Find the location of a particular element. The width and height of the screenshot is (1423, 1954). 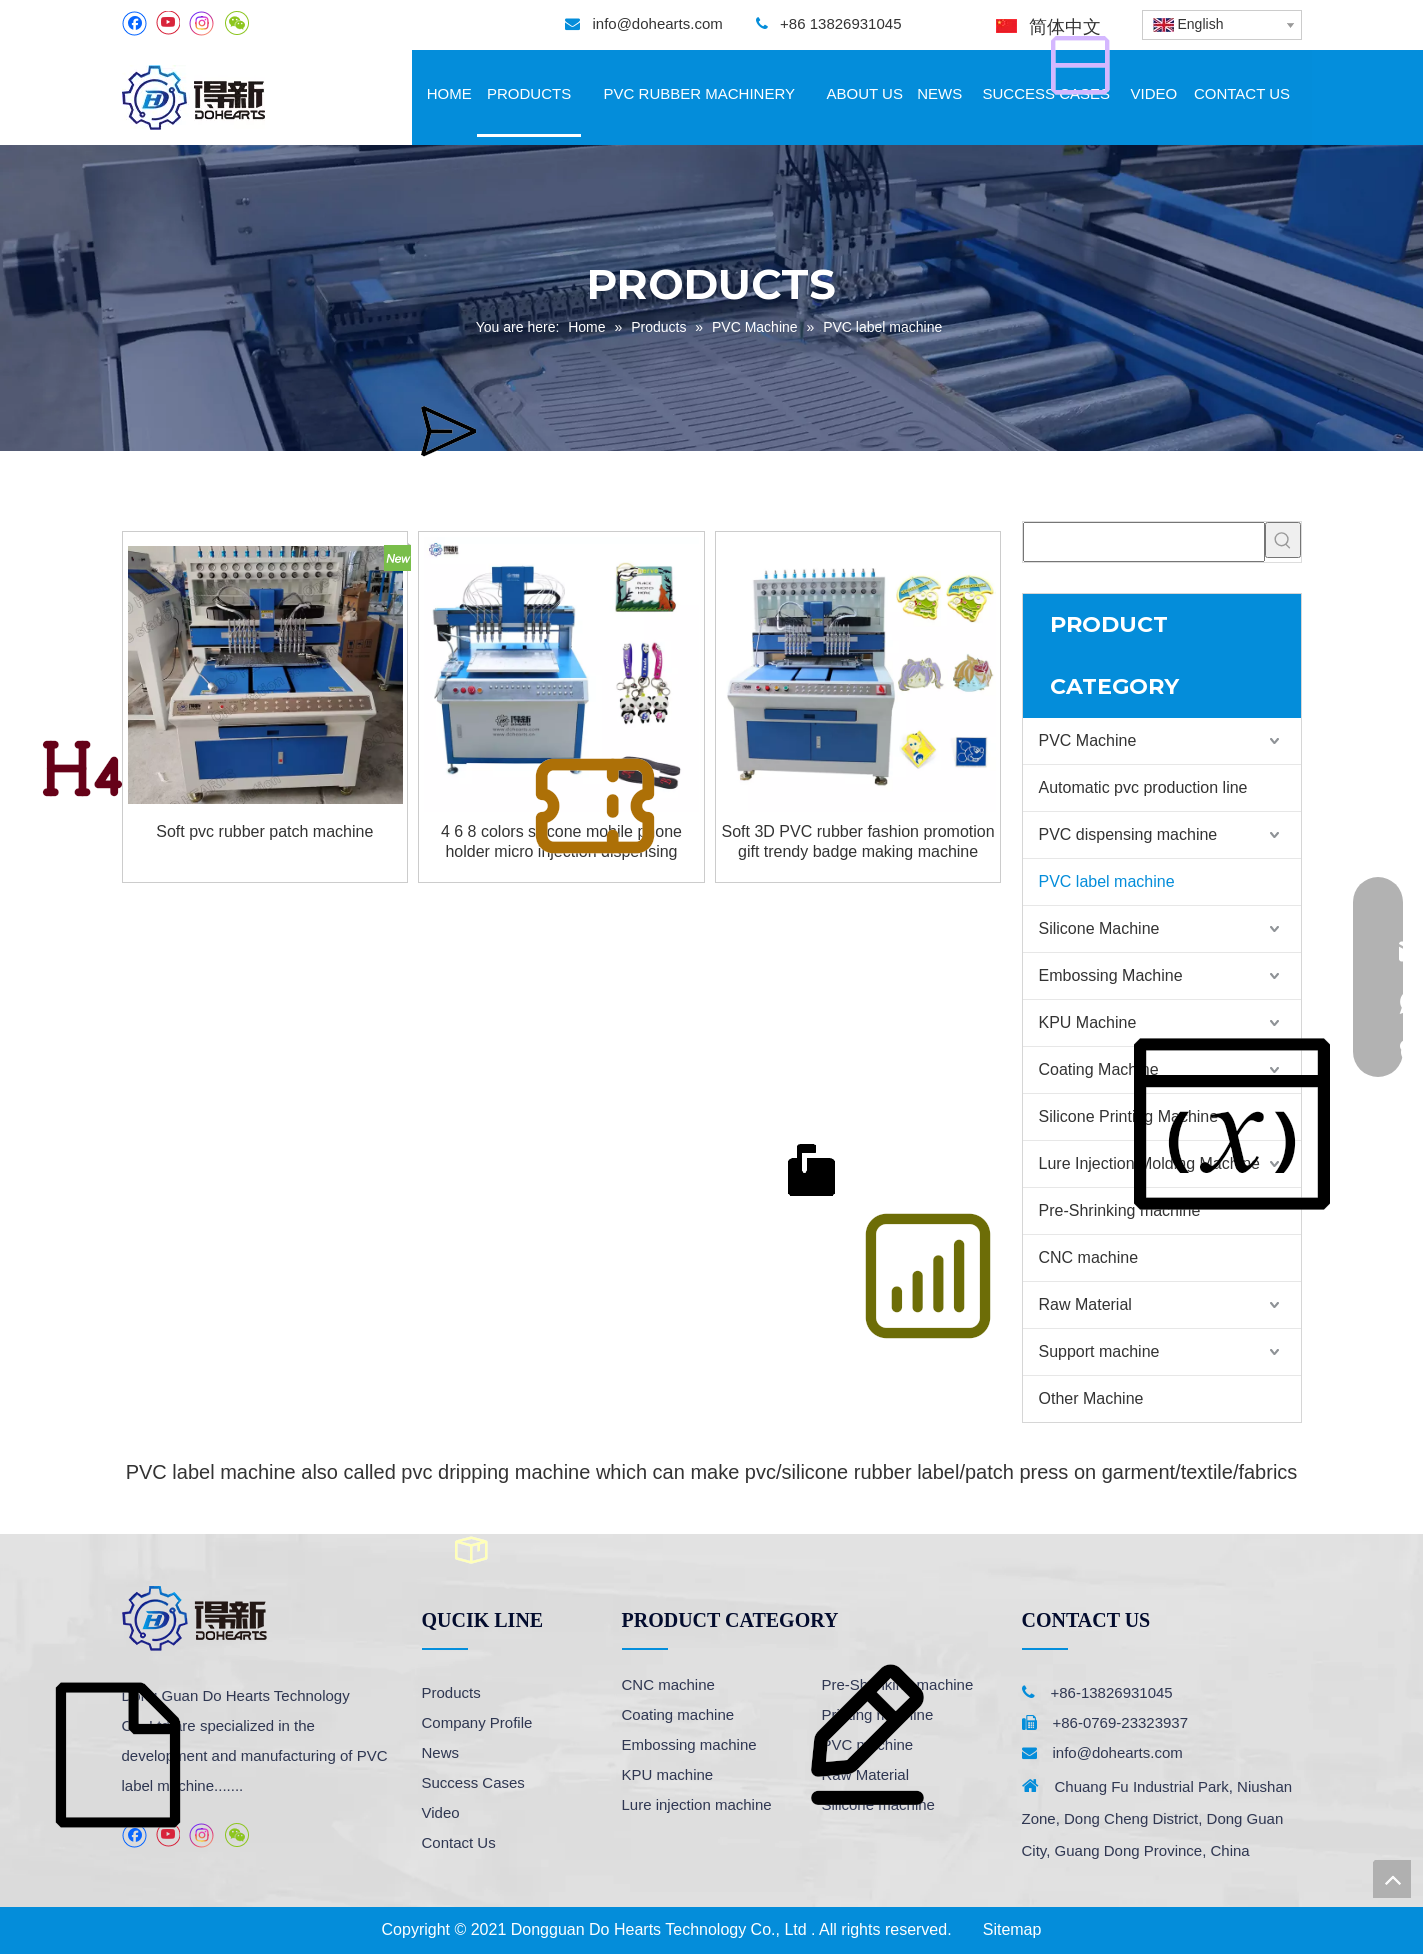

send a message or email is located at coordinates (448, 431).